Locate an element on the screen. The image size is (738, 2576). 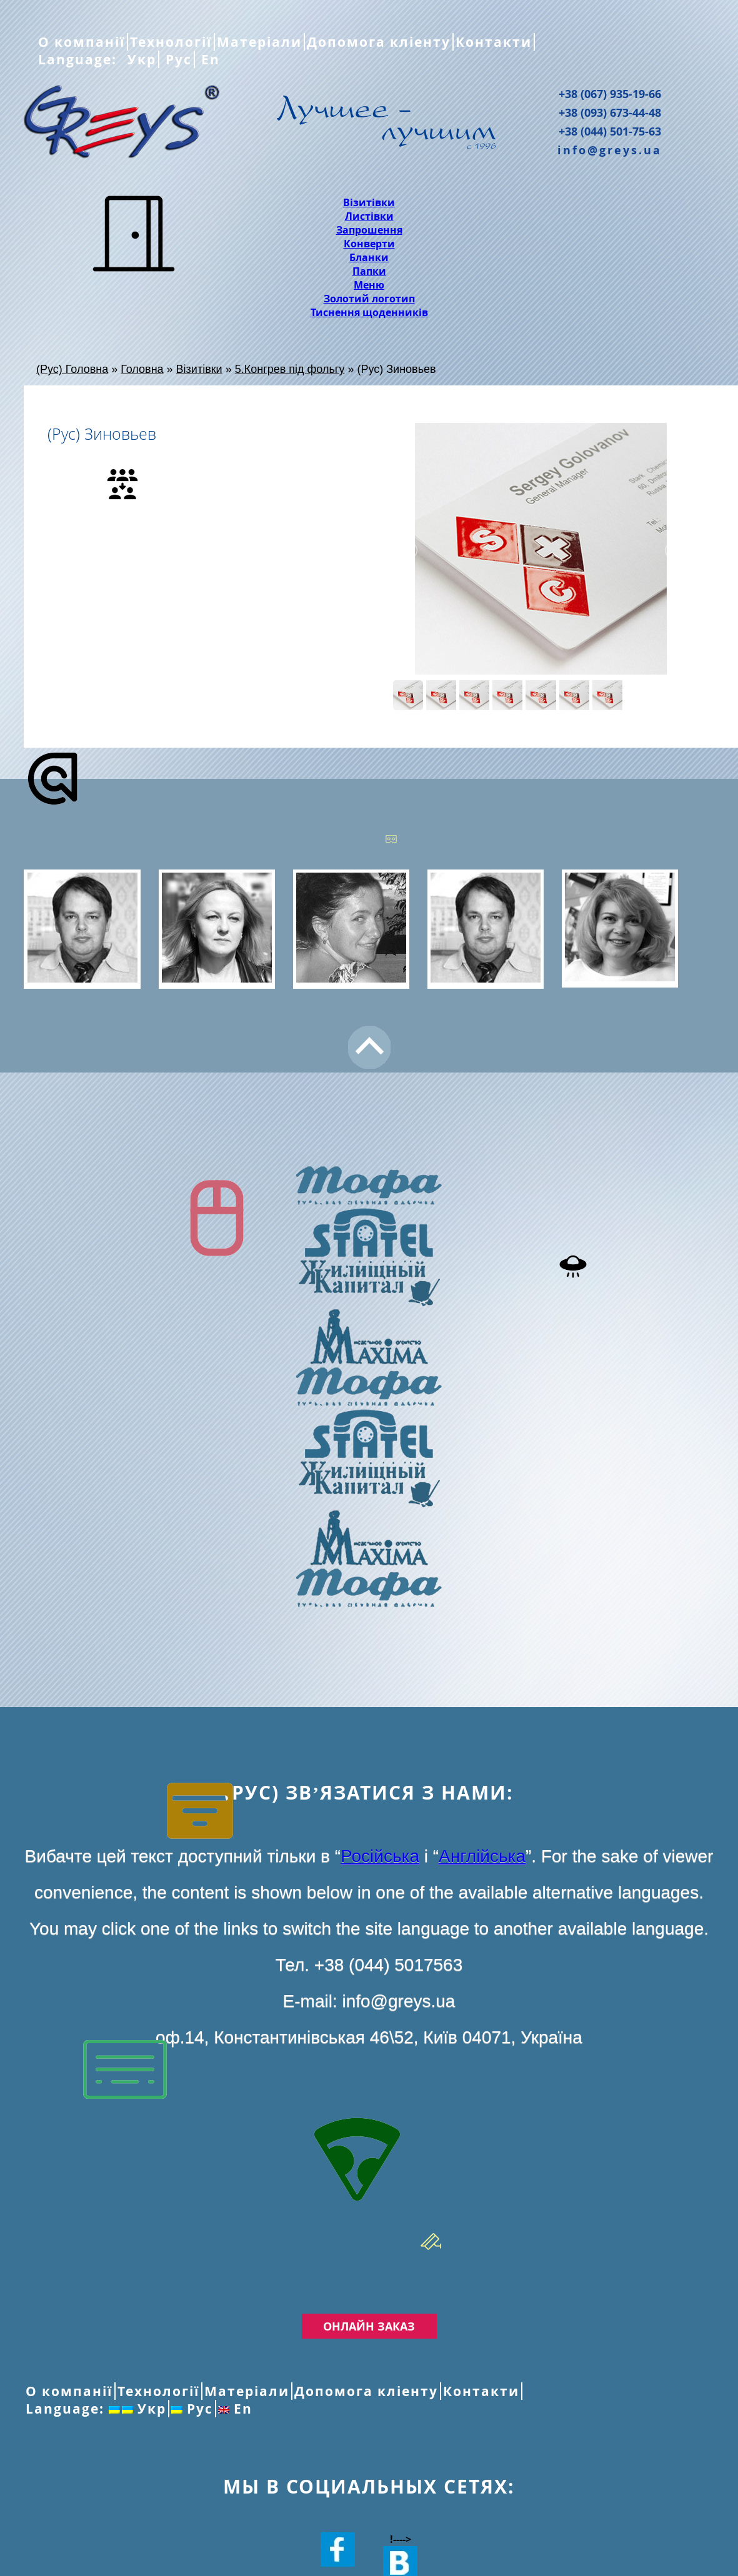
reduce maximum occupancy or group size is located at coordinates (122, 484).